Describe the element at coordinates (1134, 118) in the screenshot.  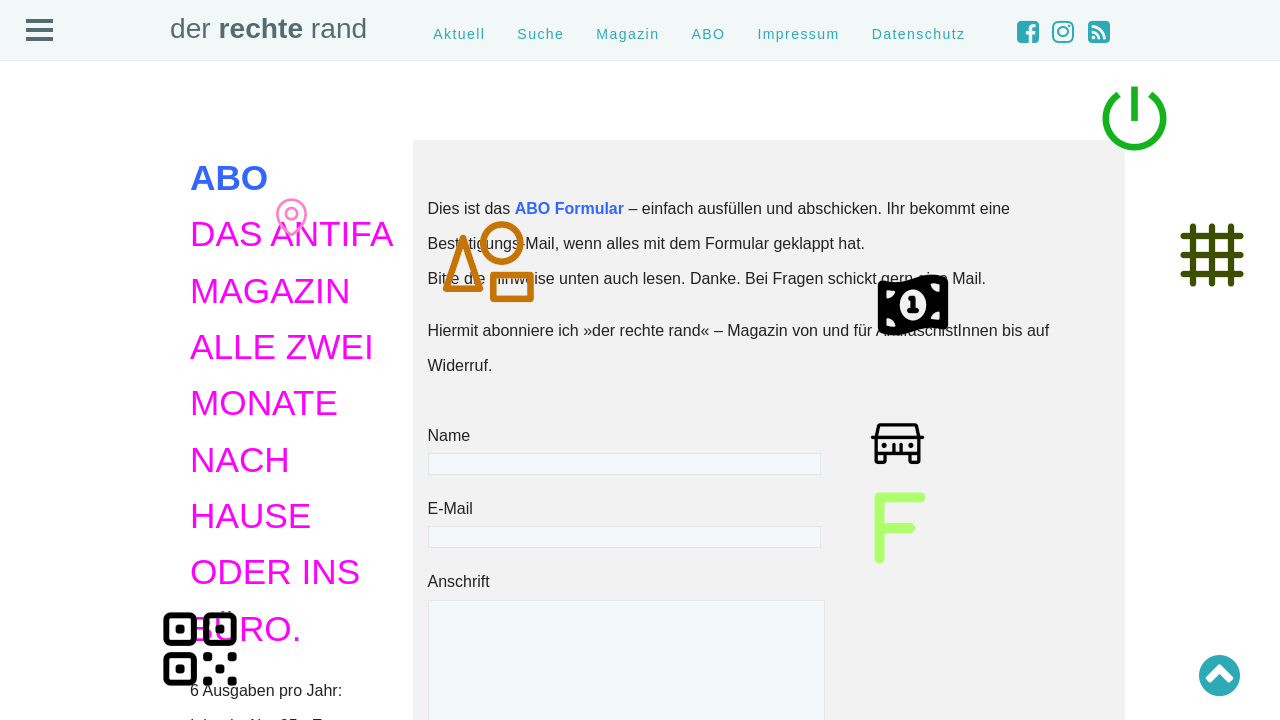
I see `turn off or shut down the device` at that location.